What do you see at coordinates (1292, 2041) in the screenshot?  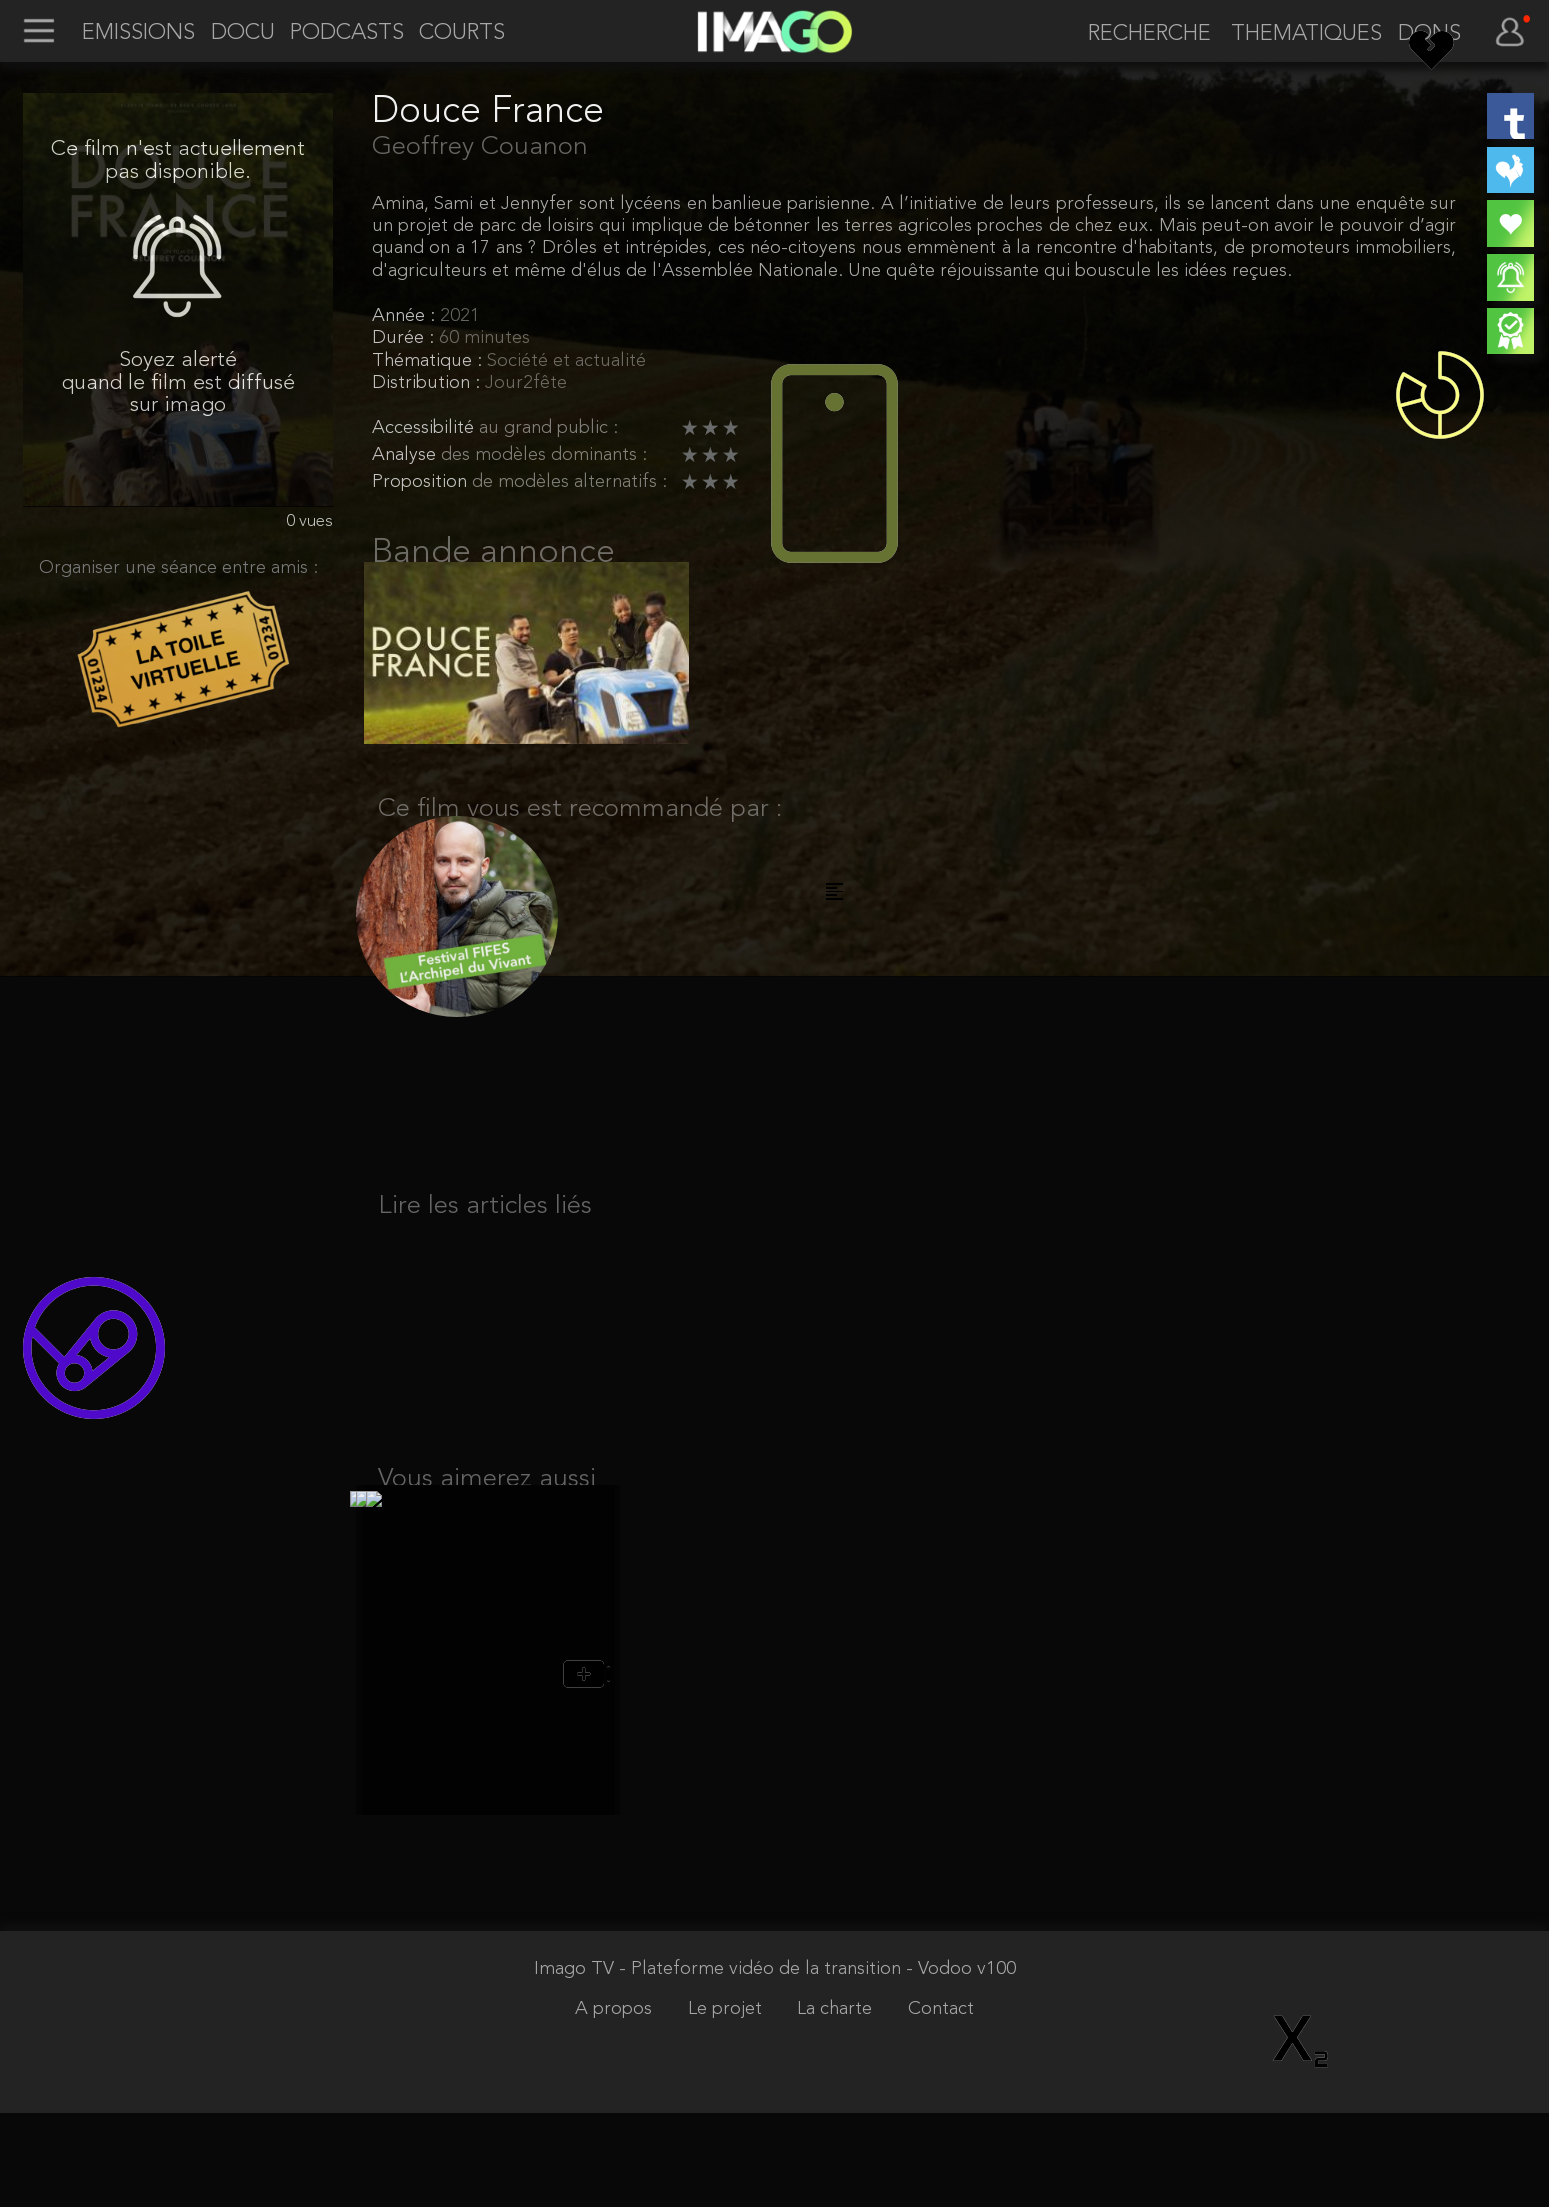 I see `format text as subscript` at bounding box center [1292, 2041].